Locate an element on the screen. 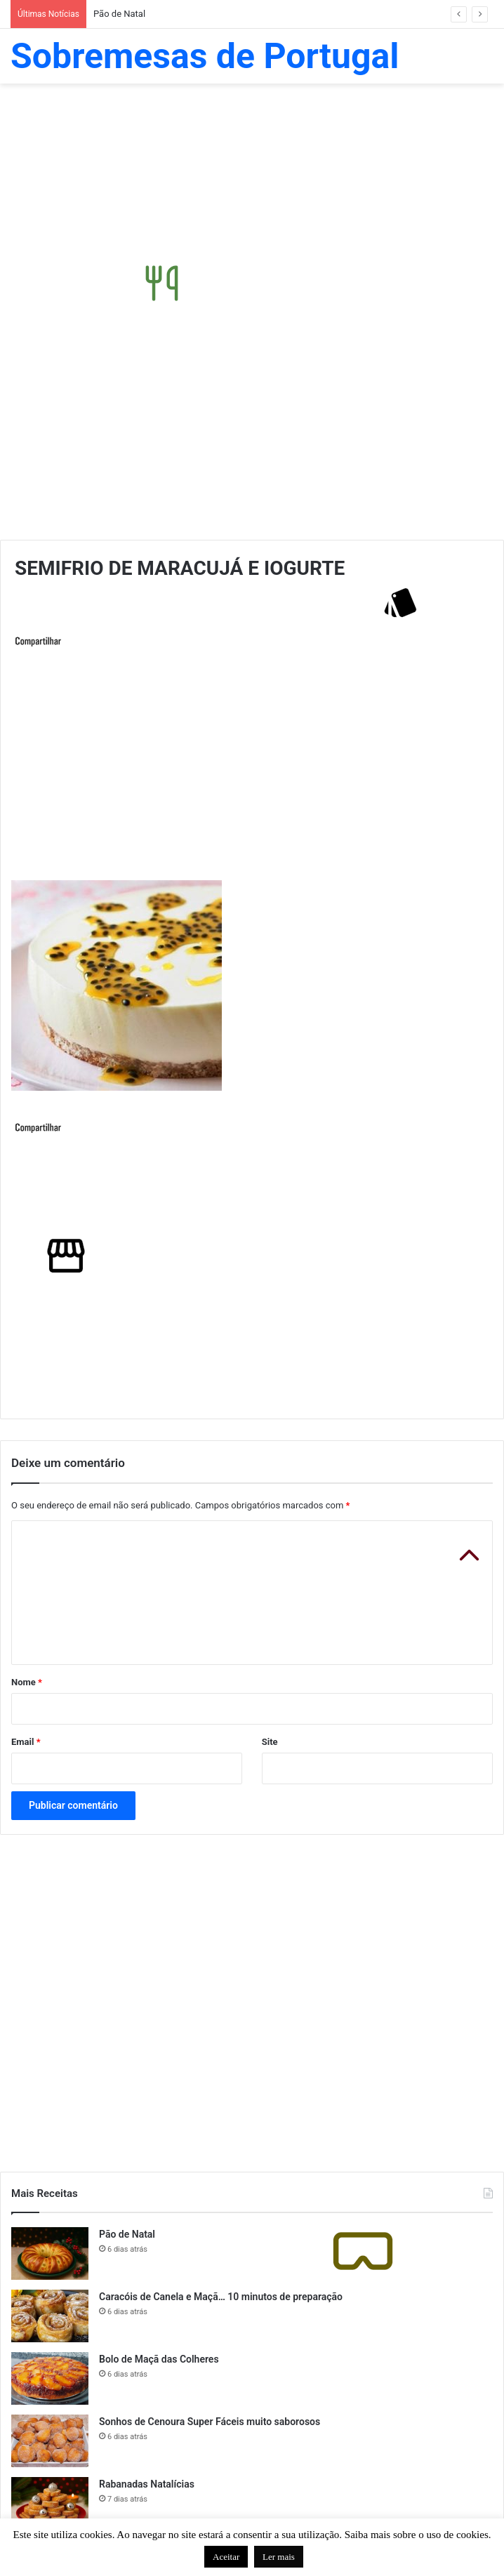 The image size is (504, 2576). access the marketplace or shop is located at coordinates (66, 1256).